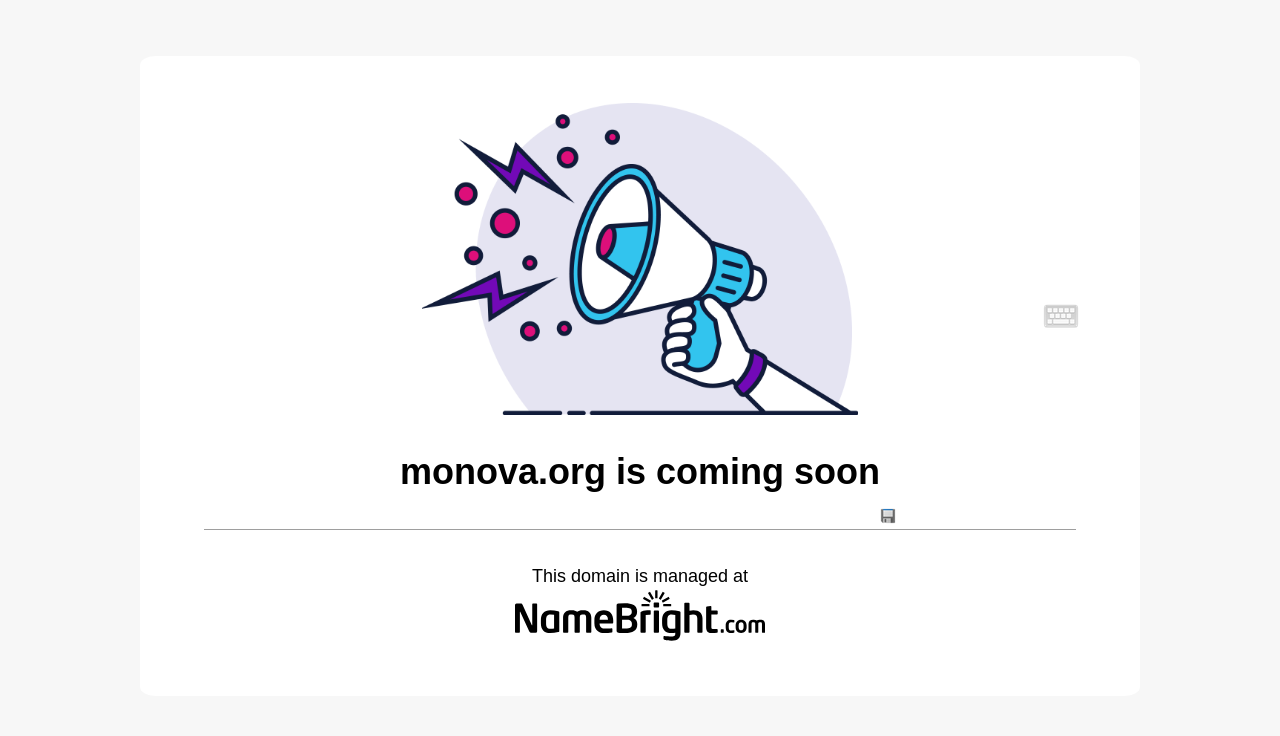  Describe the element at coordinates (888, 516) in the screenshot. I see `save the current file or document` at that location.